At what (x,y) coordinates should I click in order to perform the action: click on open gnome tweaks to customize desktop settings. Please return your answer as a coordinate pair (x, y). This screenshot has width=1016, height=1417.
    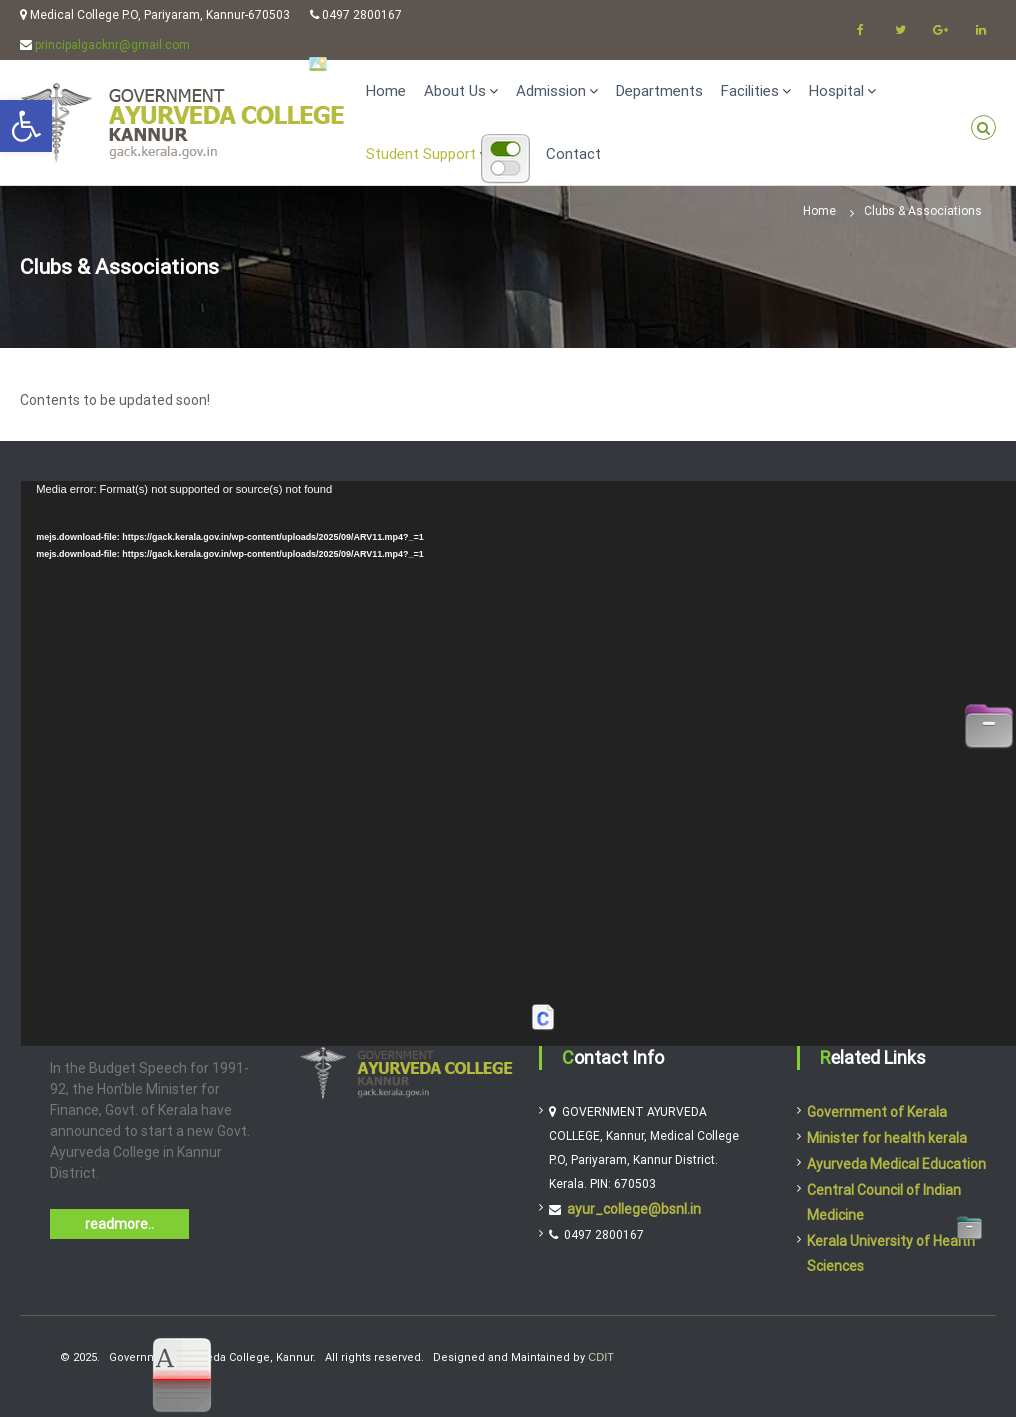
    Looking at the image, I should click on (505, 158).